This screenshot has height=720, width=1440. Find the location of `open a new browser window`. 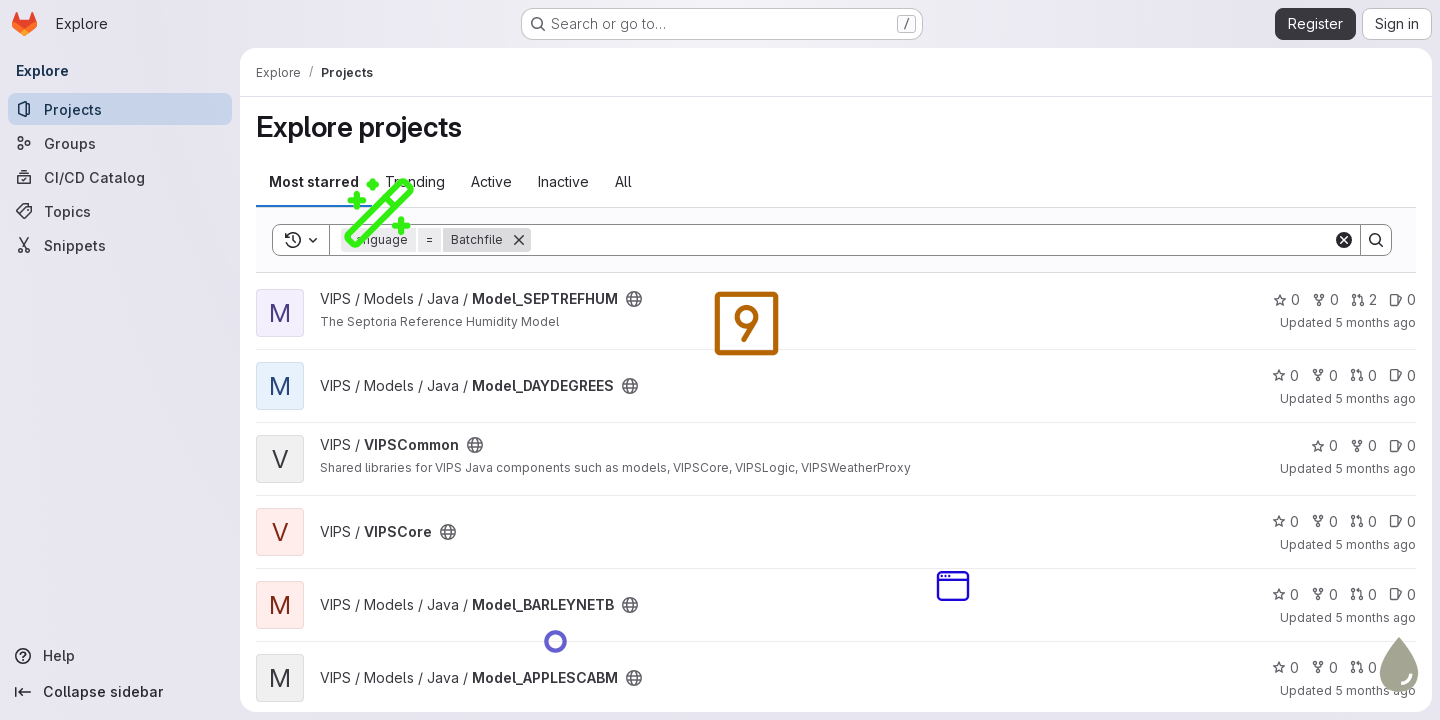

open a new browser window is located at coordinates (953, 586).